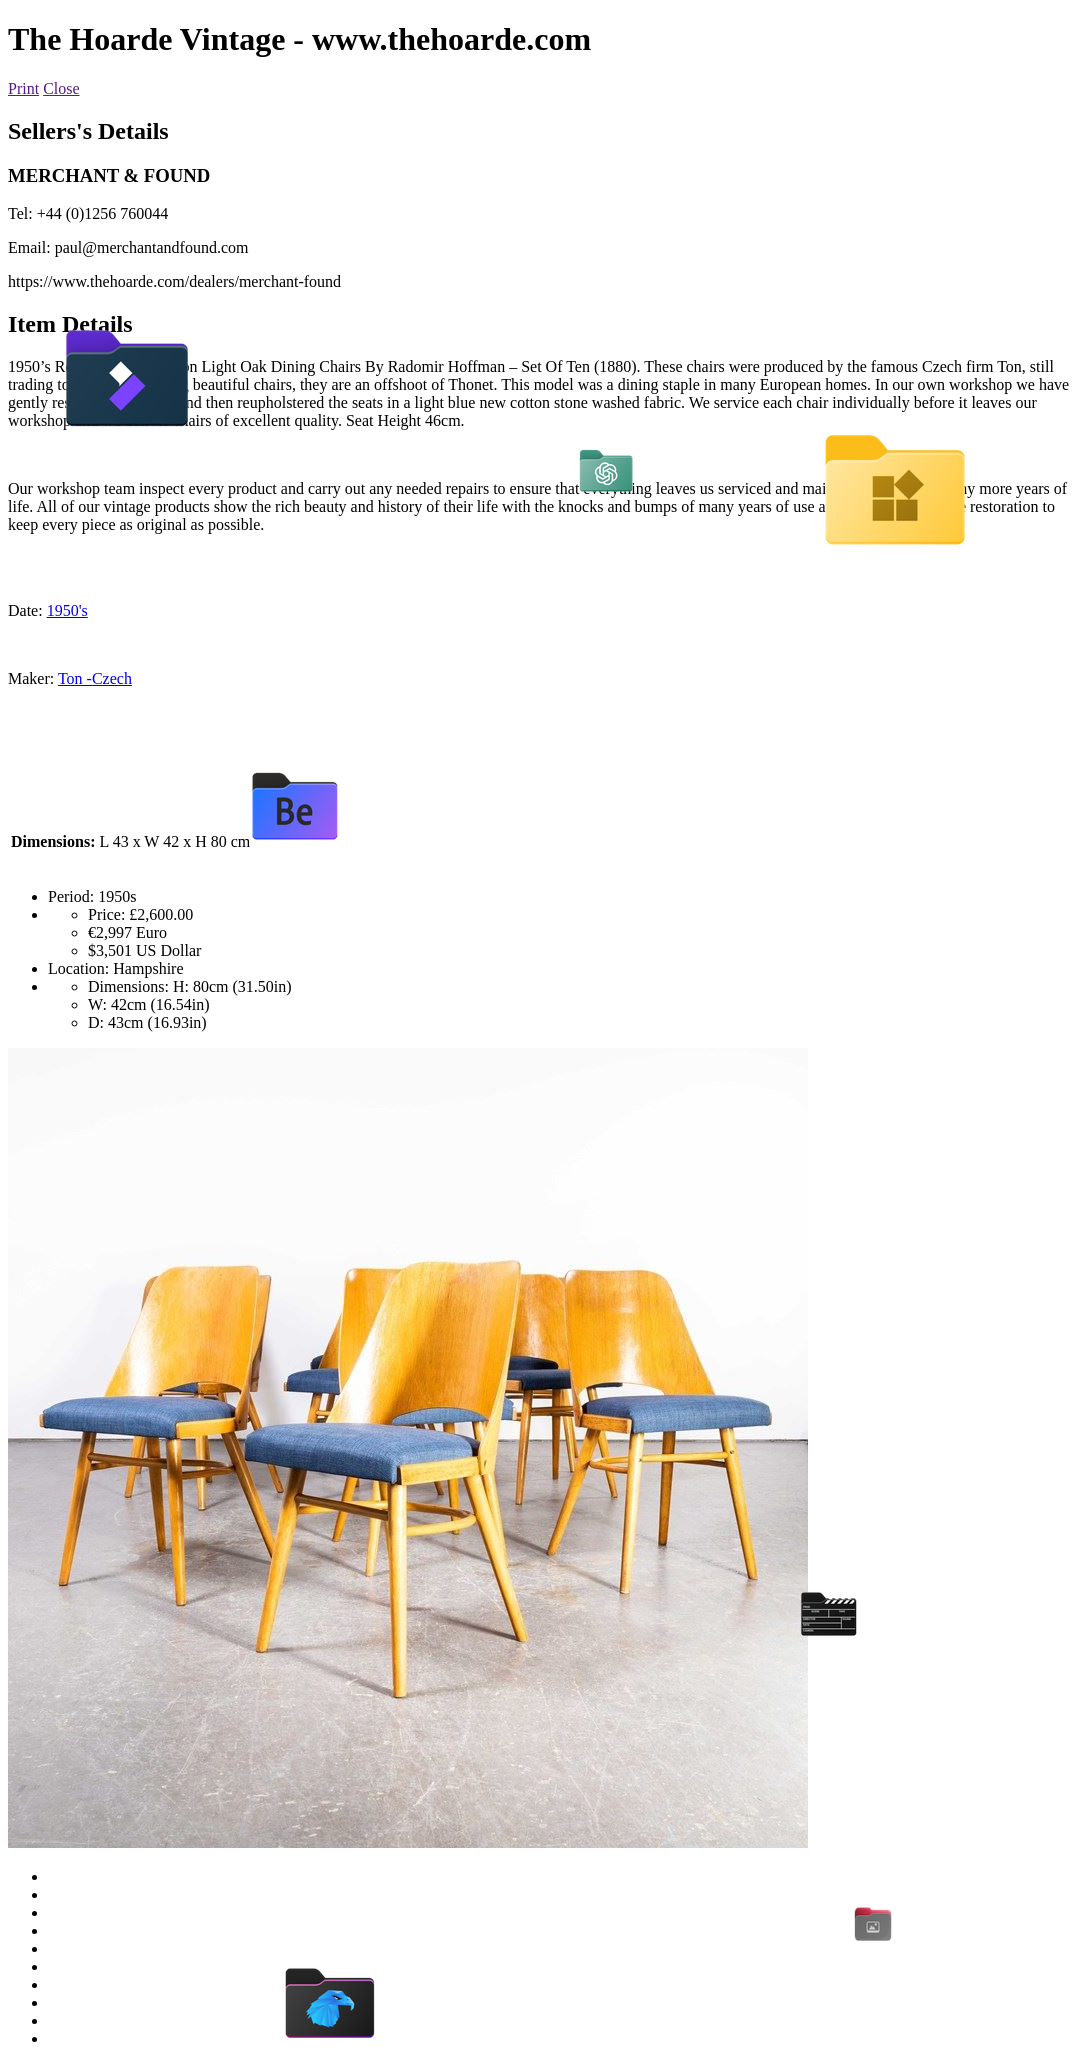 This screenshot has height=2064, width=1080. What do you see at coordinates (329, 2005) in the screenshot?
I see `open garuda linux system folder` at bounding box center [329, 2005].